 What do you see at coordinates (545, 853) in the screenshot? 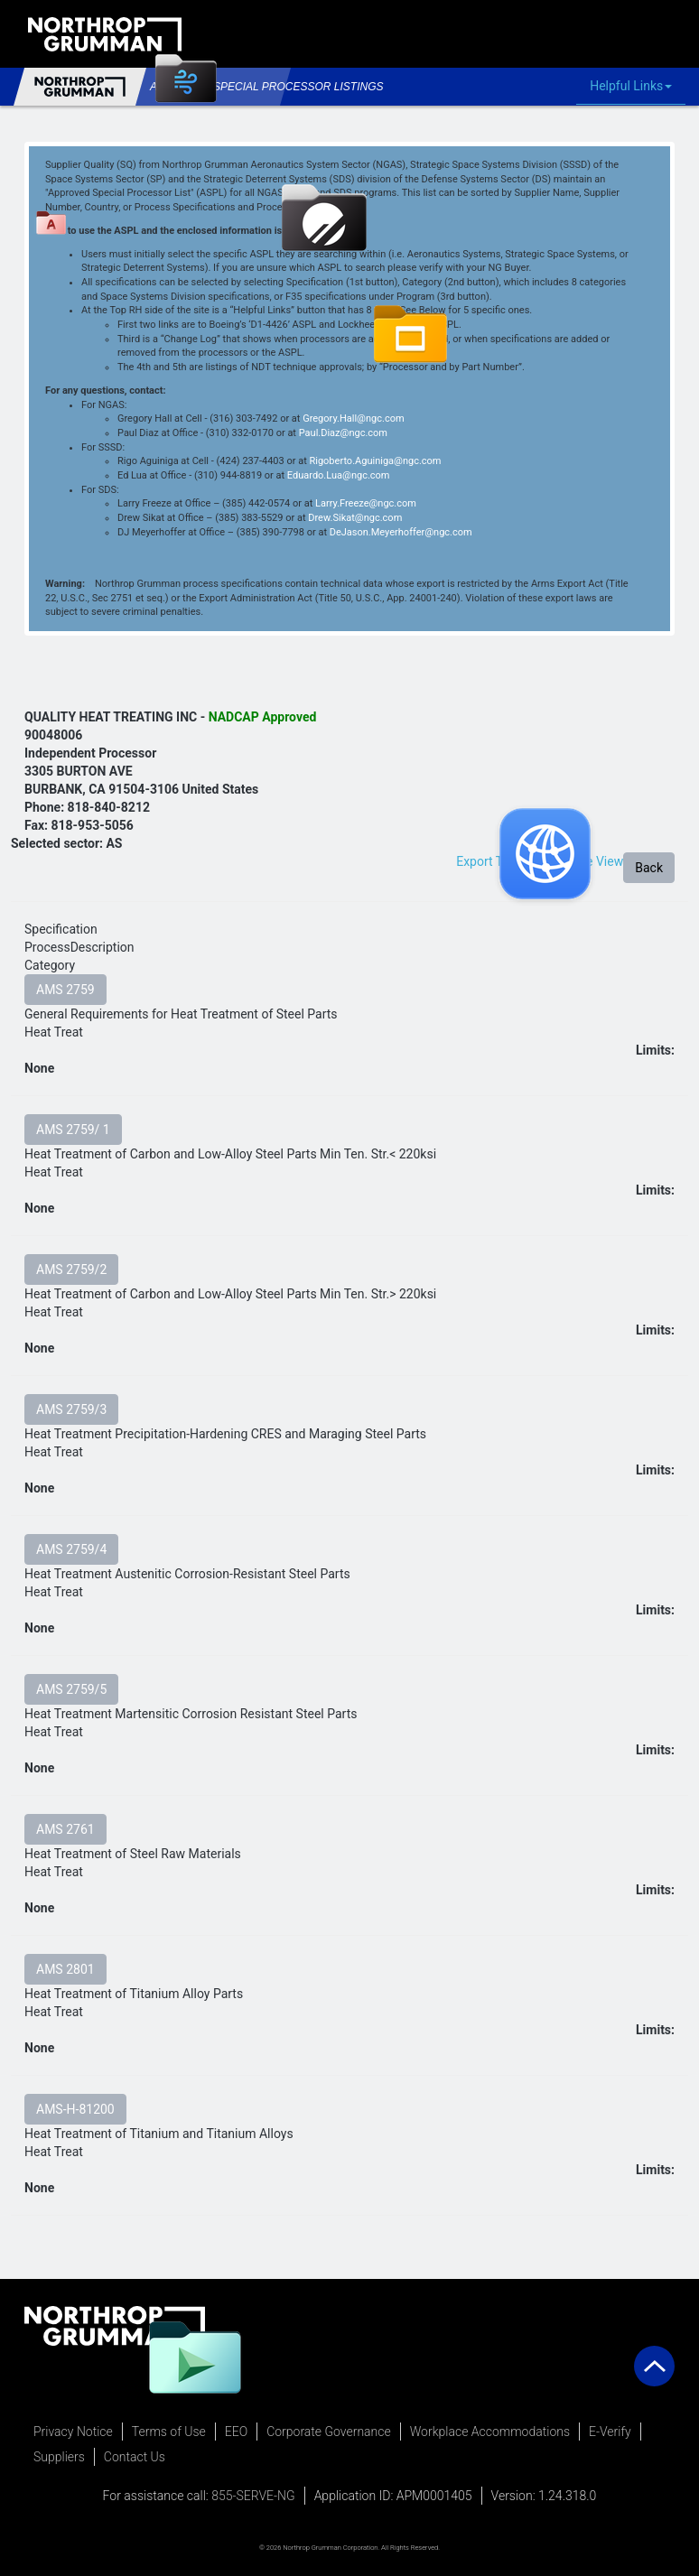
I see `access web-based applications` at bounding box center [545, 853].